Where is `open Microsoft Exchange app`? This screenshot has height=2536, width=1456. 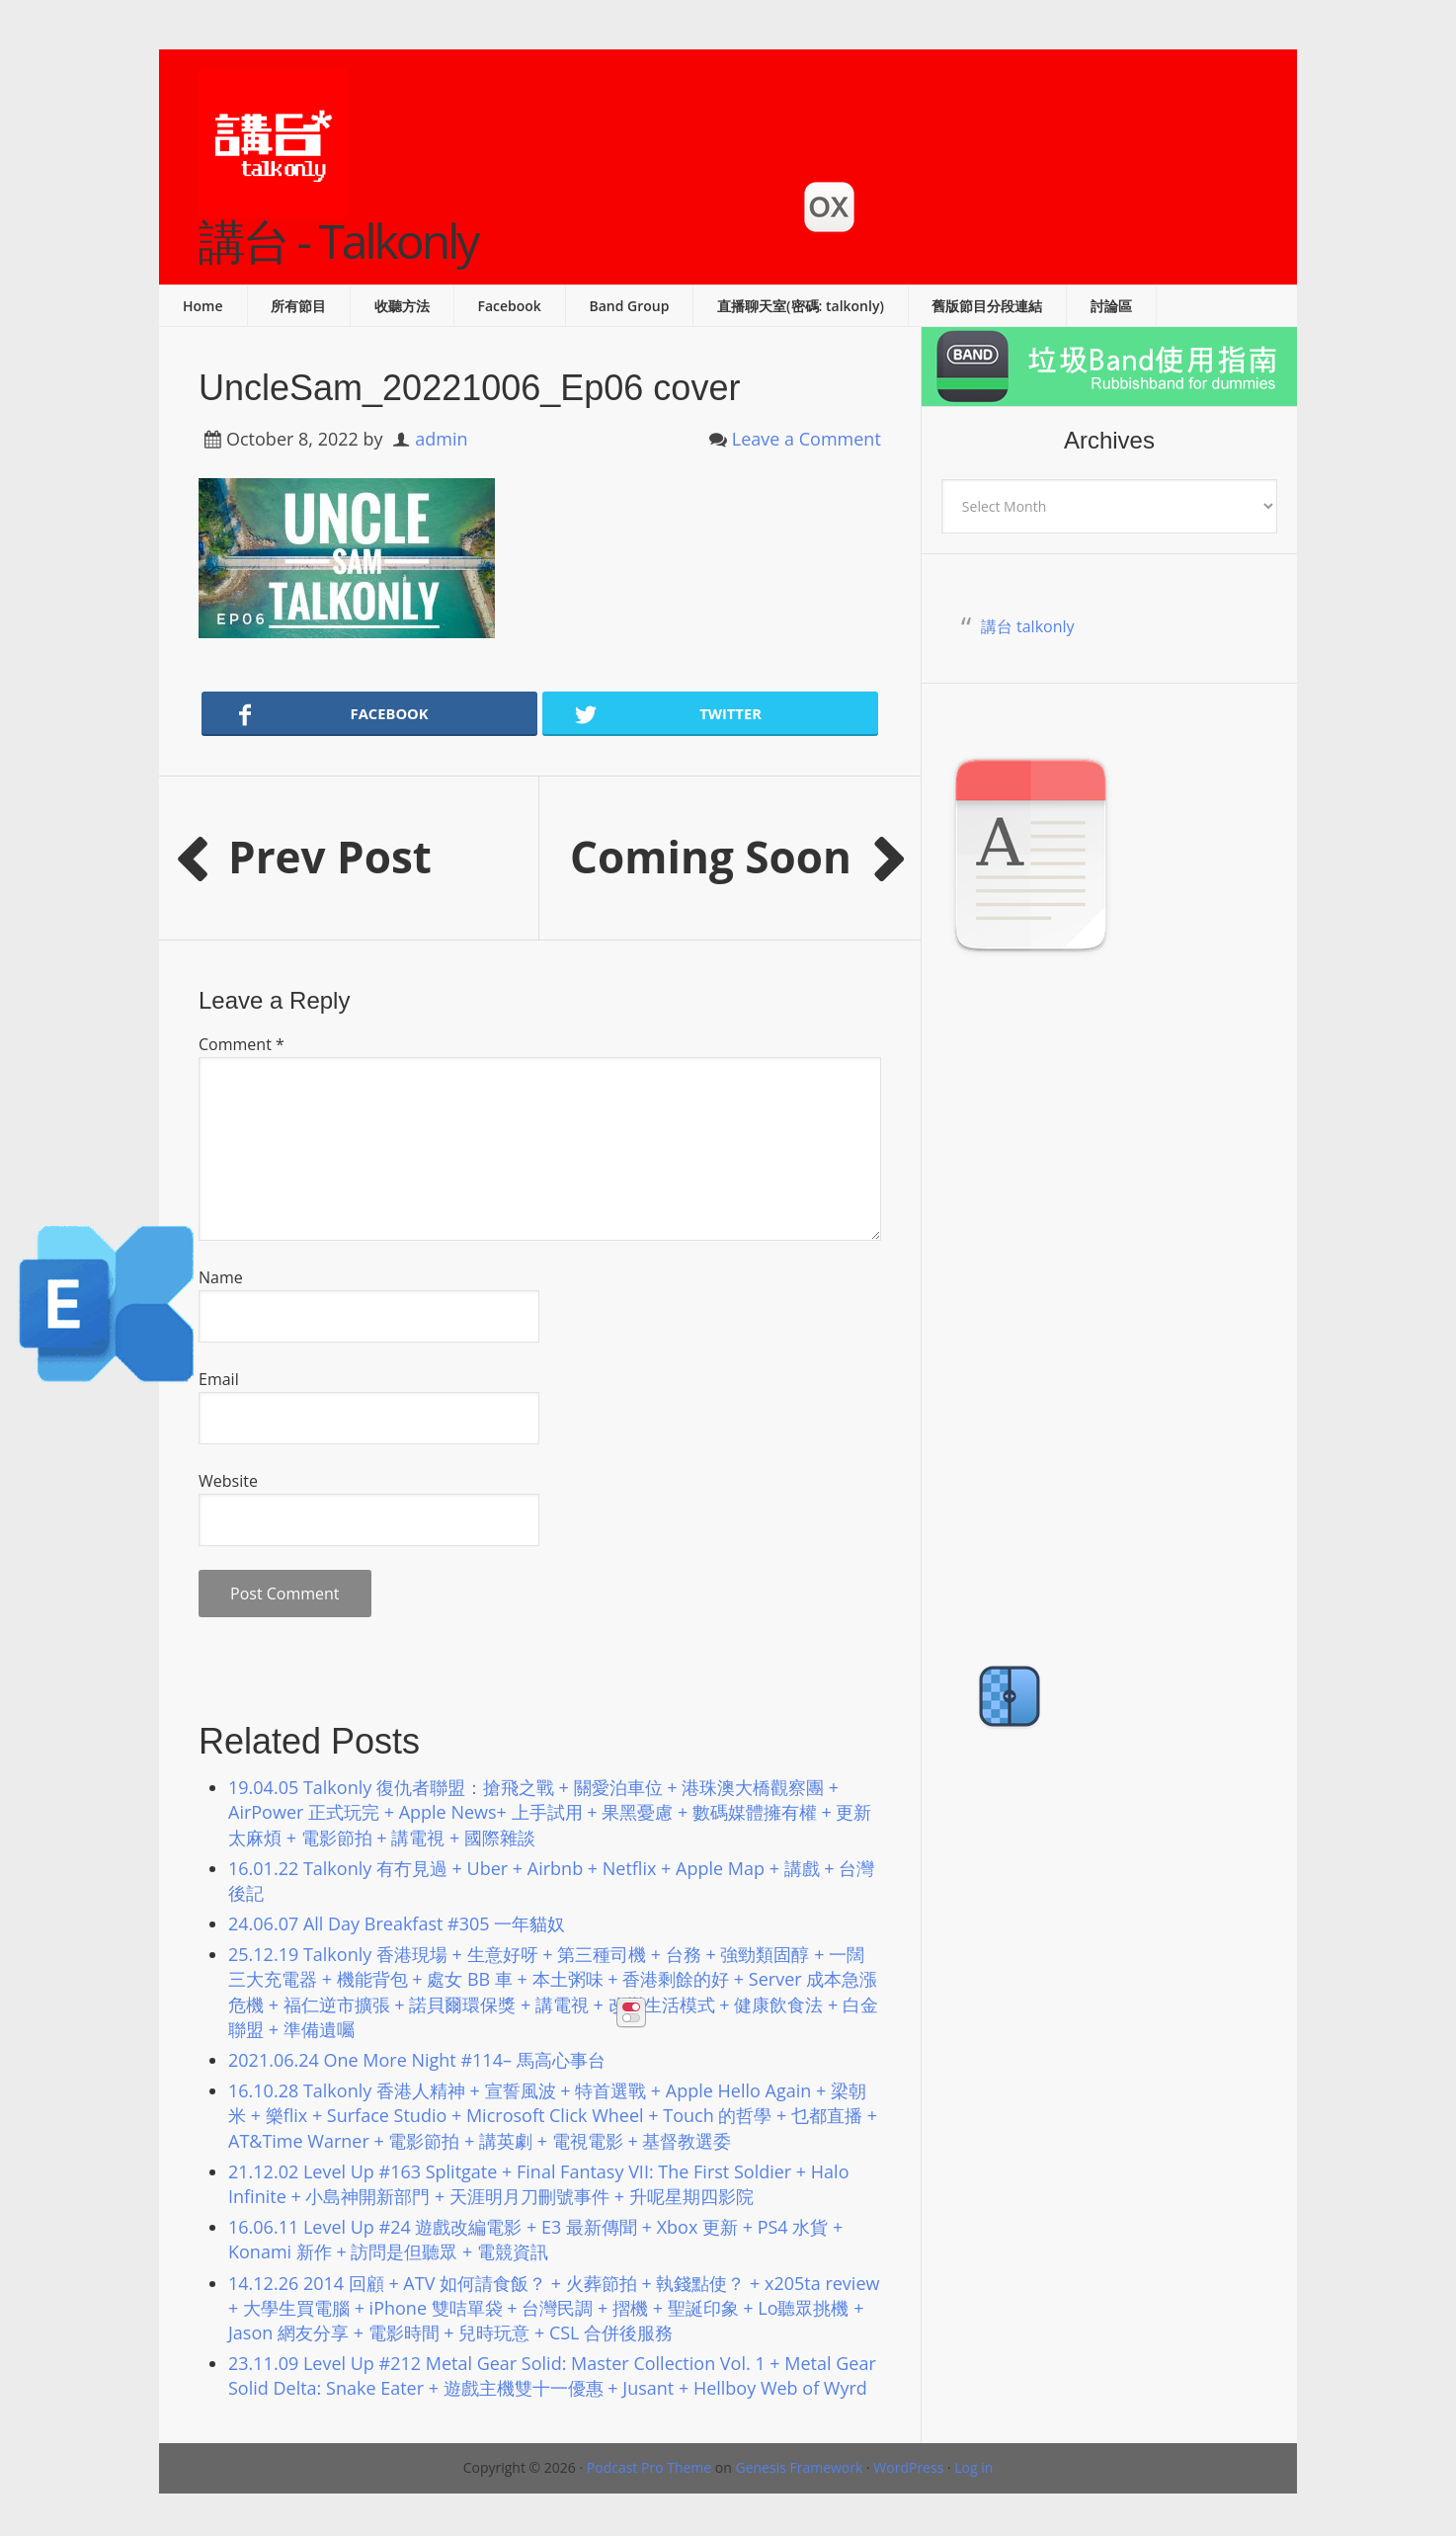
open Microsoft Exchange app is located at coordinates (107, 1304).